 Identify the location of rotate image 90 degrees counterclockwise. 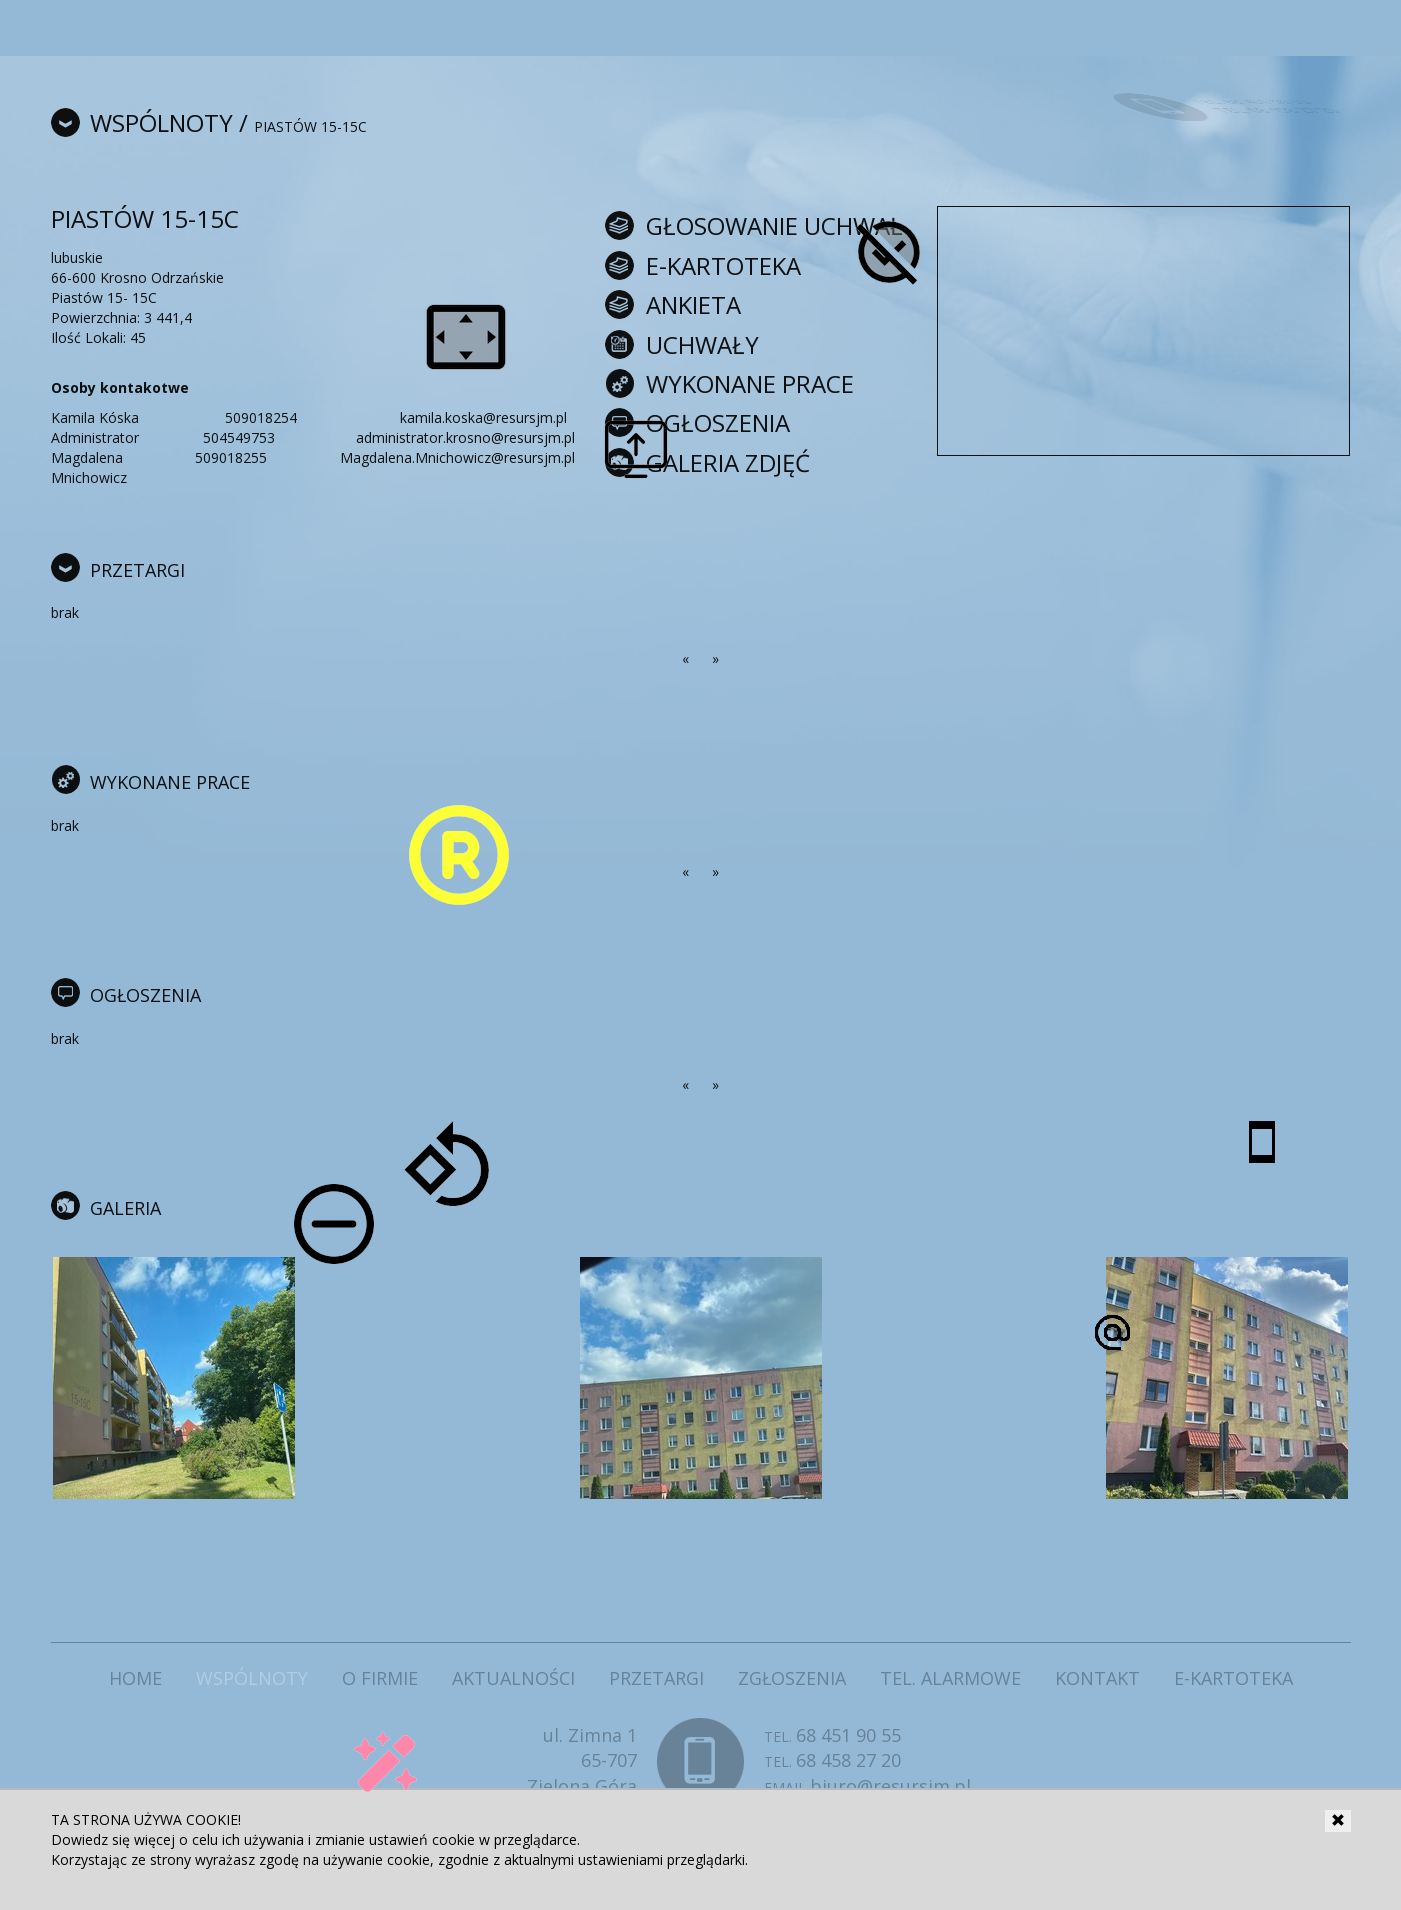
(449, 1166).